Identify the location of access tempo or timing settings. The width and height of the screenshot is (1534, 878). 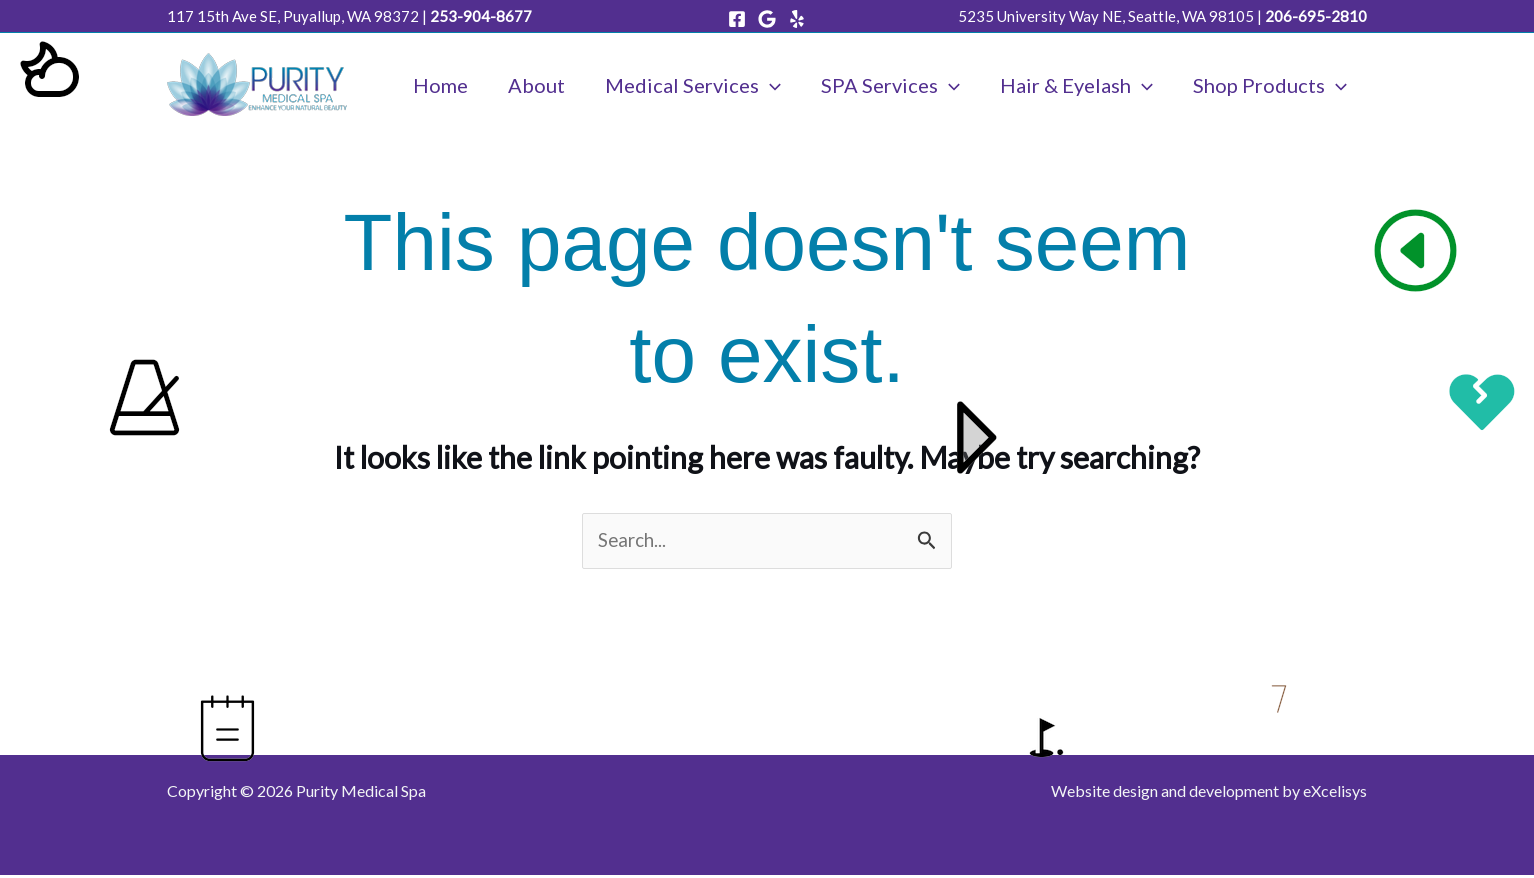
(144, 397).